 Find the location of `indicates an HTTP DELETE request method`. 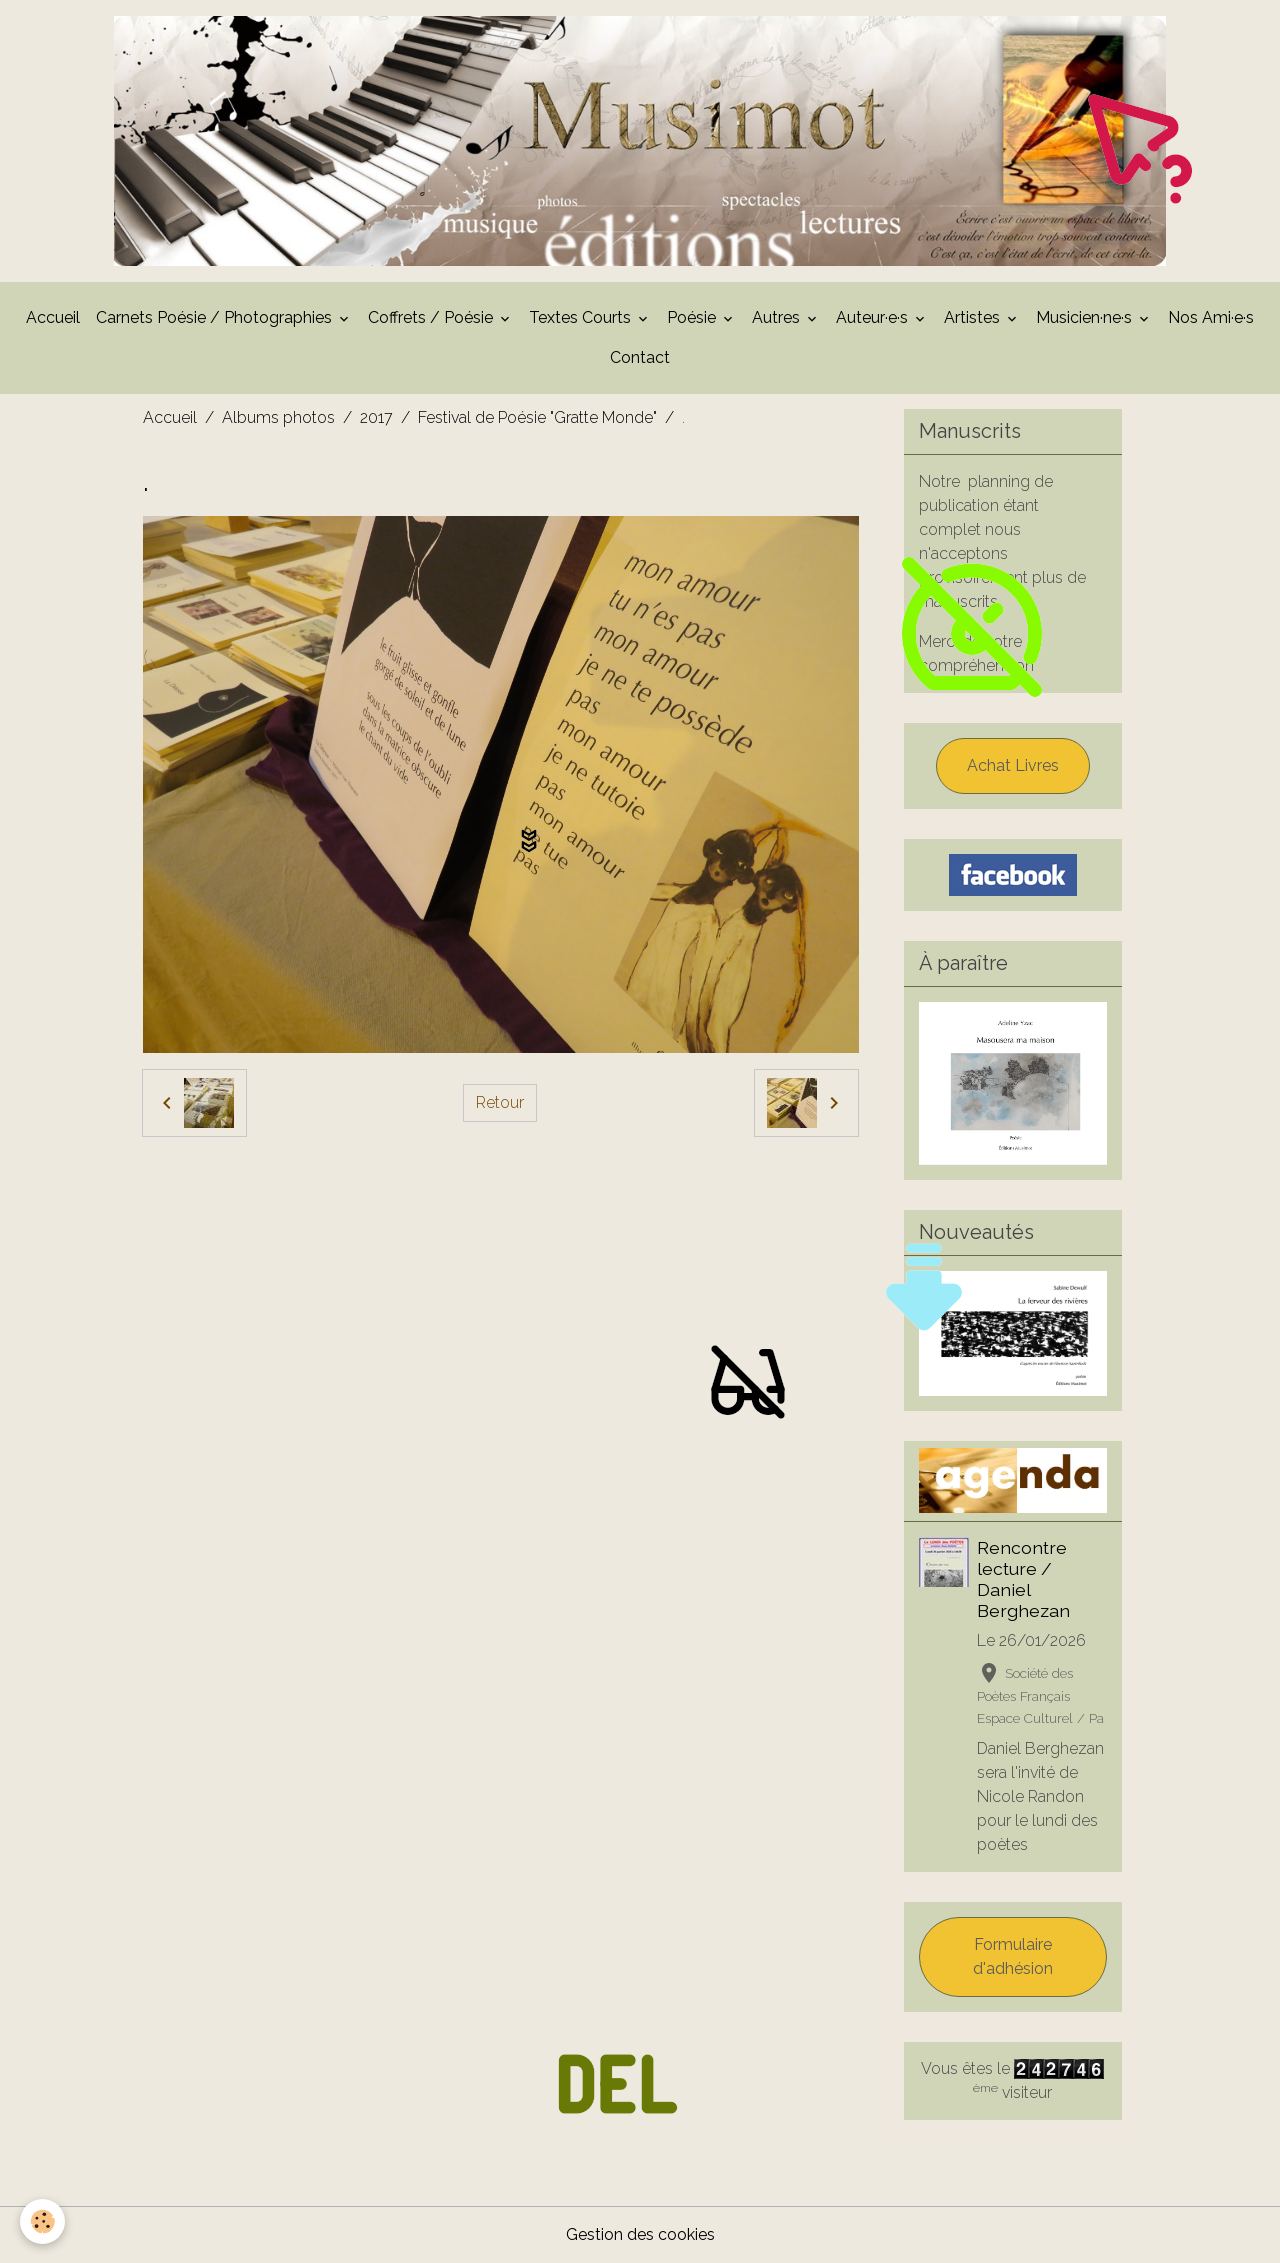

indicates an HTTP DELETE request method is located at coordinates (618, 2084).